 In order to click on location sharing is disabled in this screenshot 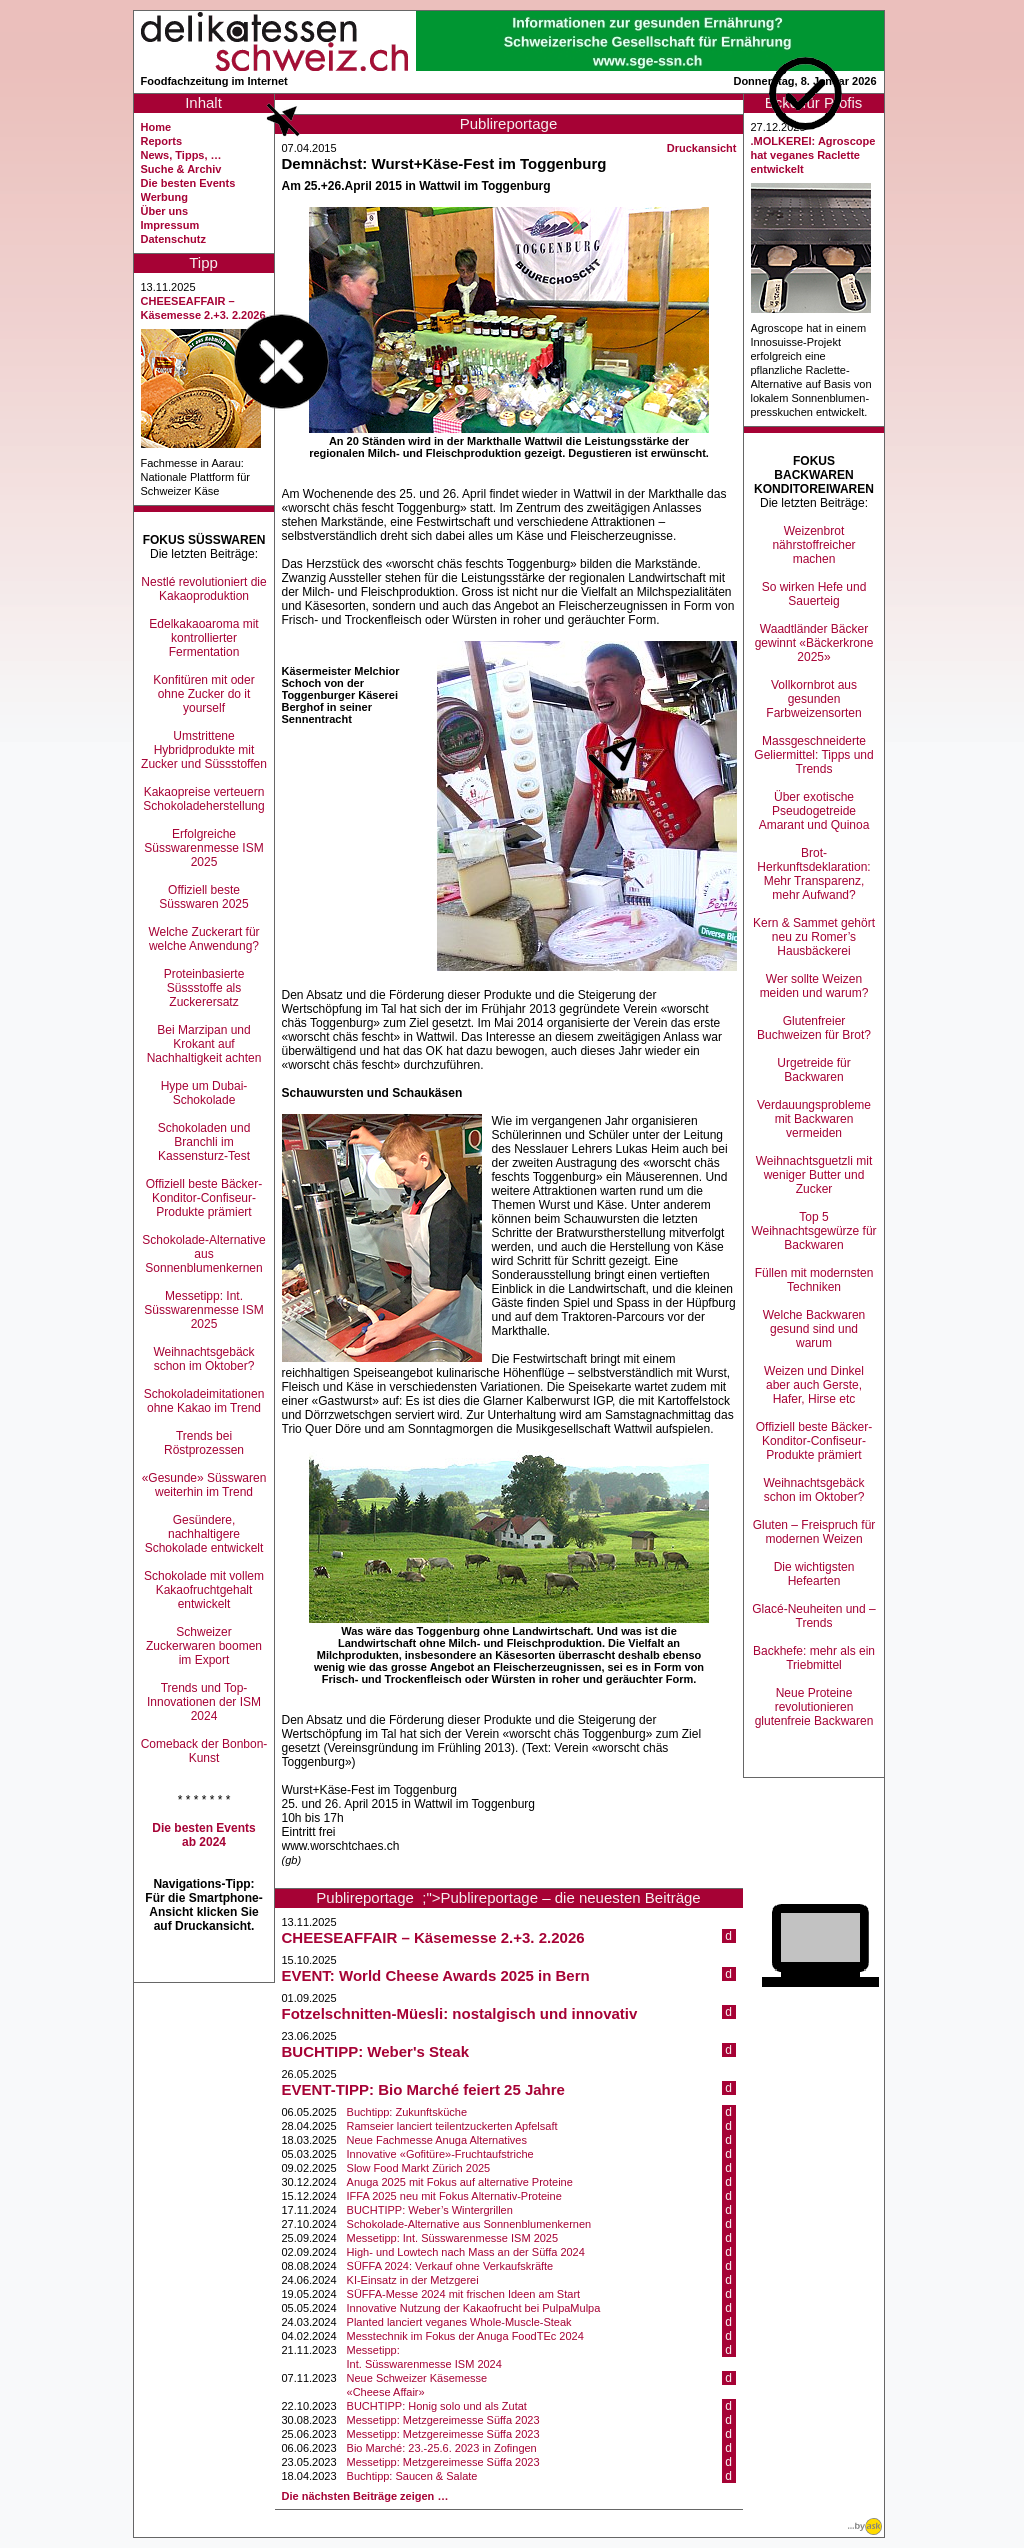, I will do `click(282, 121)`.